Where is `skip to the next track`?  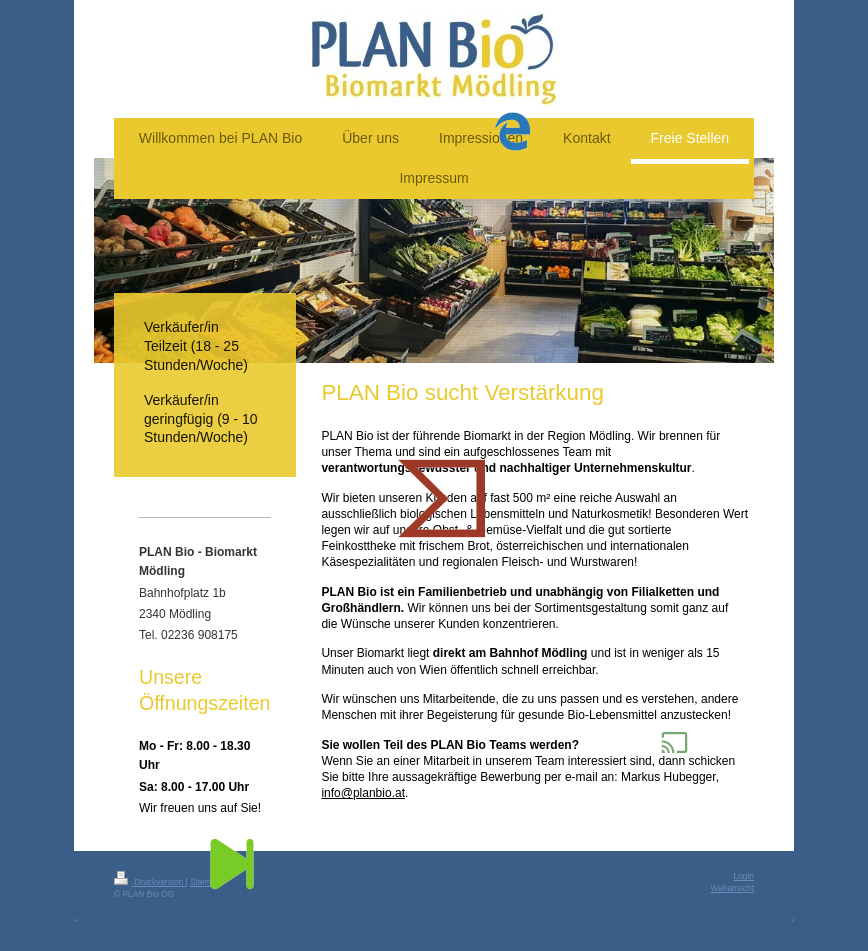 skip to the next track is located at coordinates (232, 864).